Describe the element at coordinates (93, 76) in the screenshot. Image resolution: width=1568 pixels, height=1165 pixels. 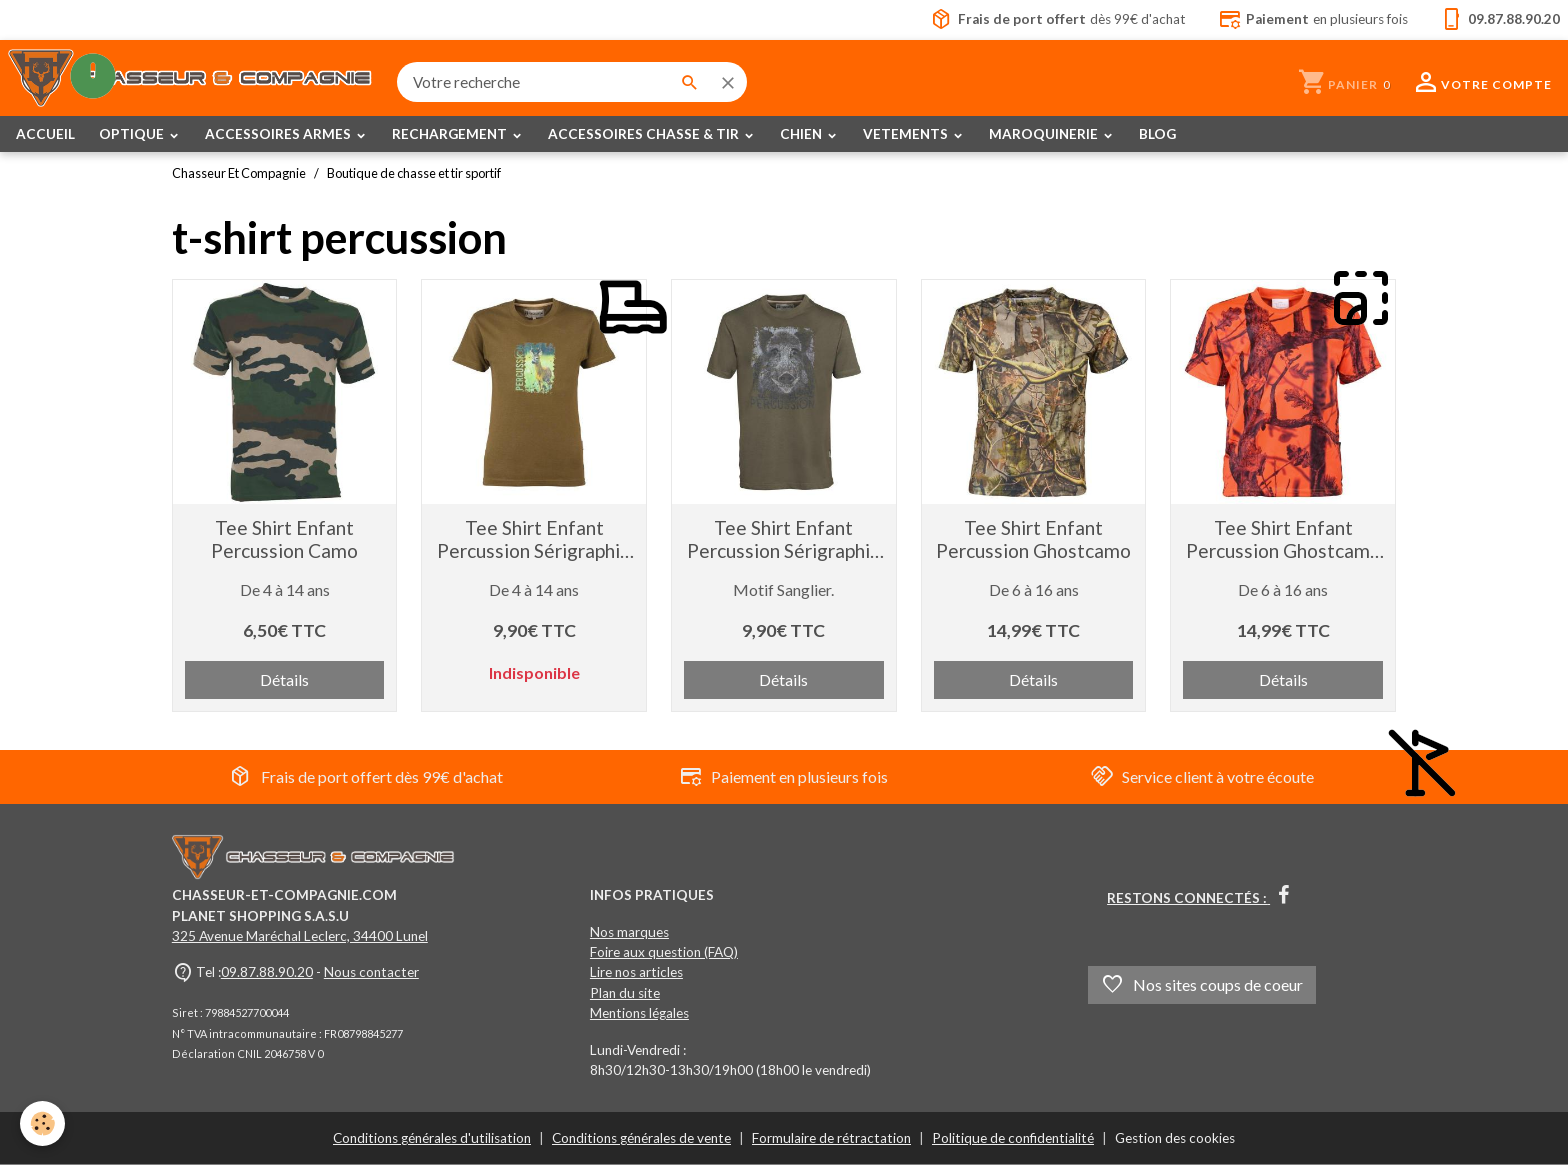
I see `indicates 12 o'clock or noon/midnight` at that location.